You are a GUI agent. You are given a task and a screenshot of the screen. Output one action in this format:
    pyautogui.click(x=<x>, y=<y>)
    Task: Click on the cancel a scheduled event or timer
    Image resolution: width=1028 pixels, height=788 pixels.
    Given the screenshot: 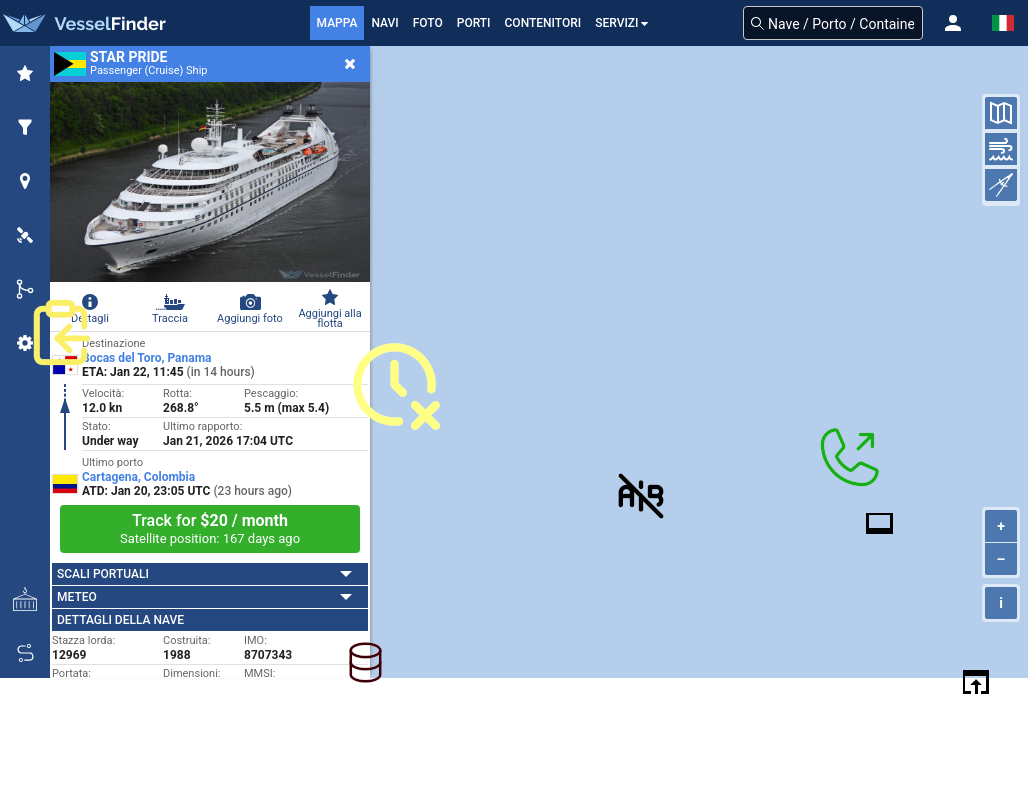 What is the action you would take?
    pyautogui.click(x=394, y=384)
    